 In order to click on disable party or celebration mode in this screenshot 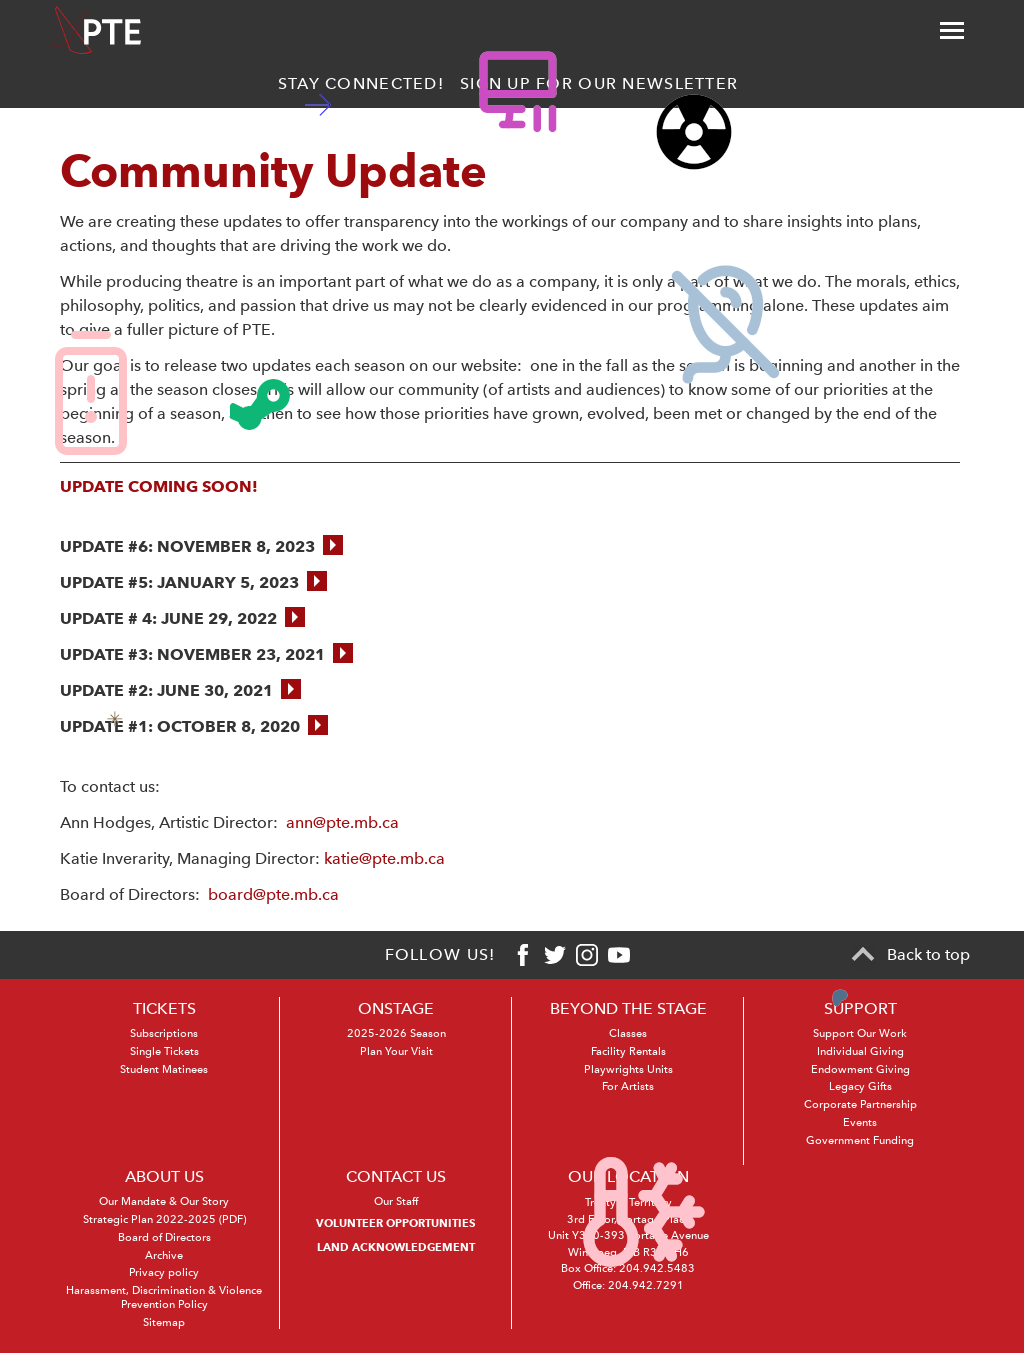, I will do `click(725, 324)`.